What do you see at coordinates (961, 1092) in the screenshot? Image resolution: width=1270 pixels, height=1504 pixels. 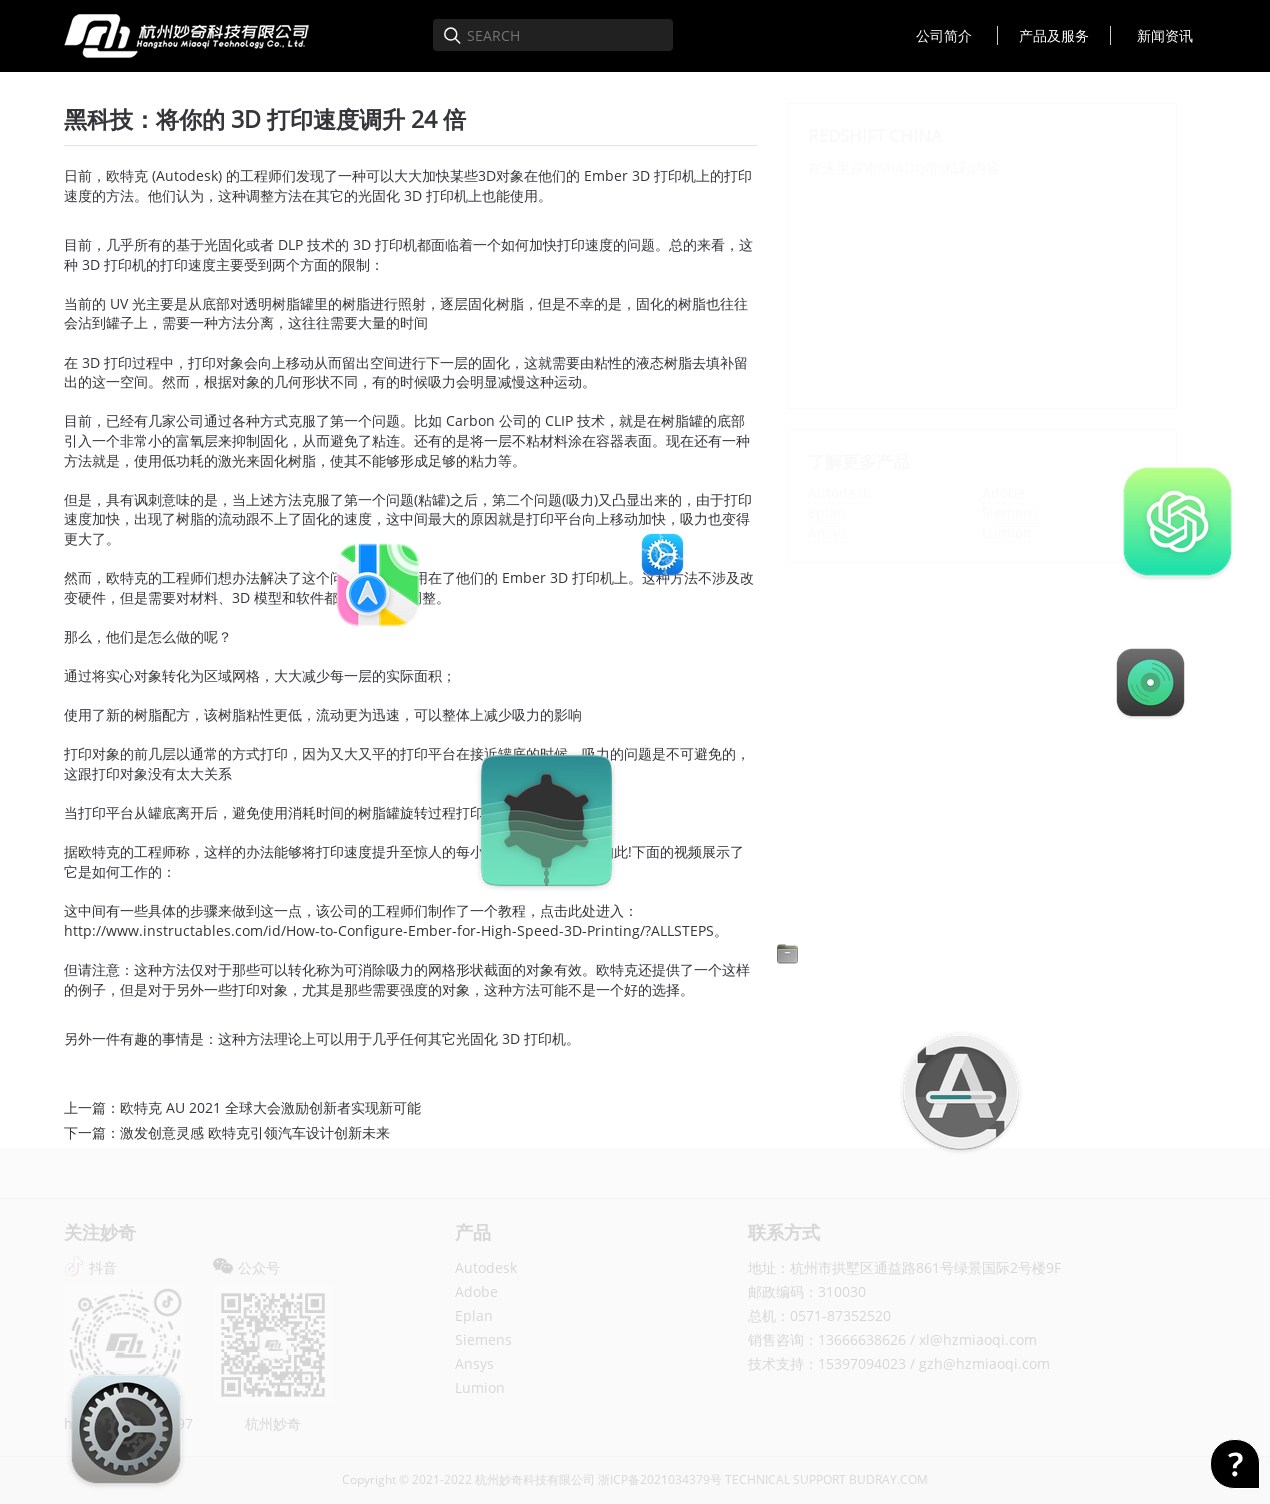 I see `open the software updater application` at bounding box center [961, 1092].